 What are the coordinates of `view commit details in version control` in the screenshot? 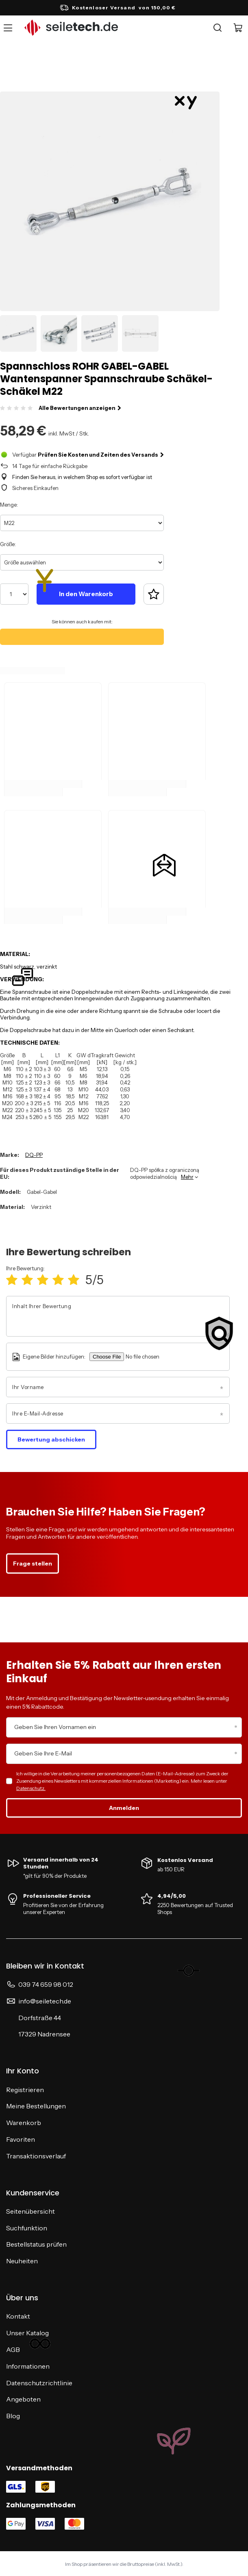 It's located at (189, 1971).